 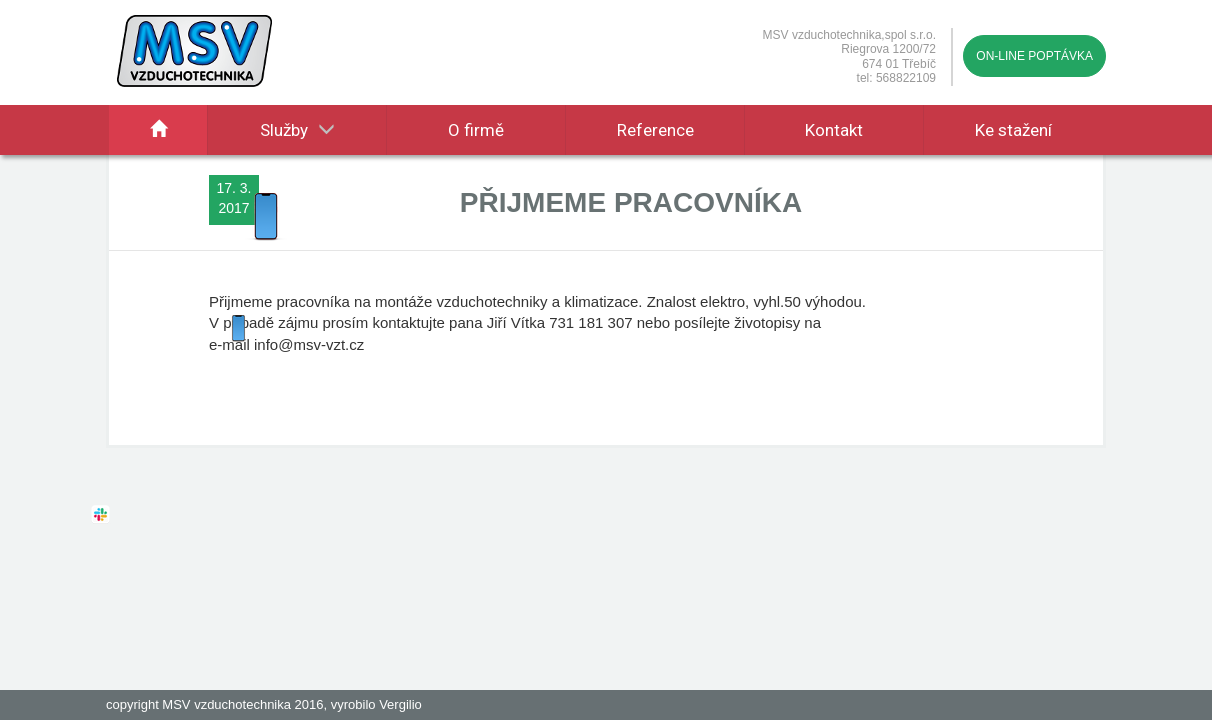 What do you see at coordinates (100, 514) in the screenshot?
I see `open Slack` at bounding box center [100, 514].